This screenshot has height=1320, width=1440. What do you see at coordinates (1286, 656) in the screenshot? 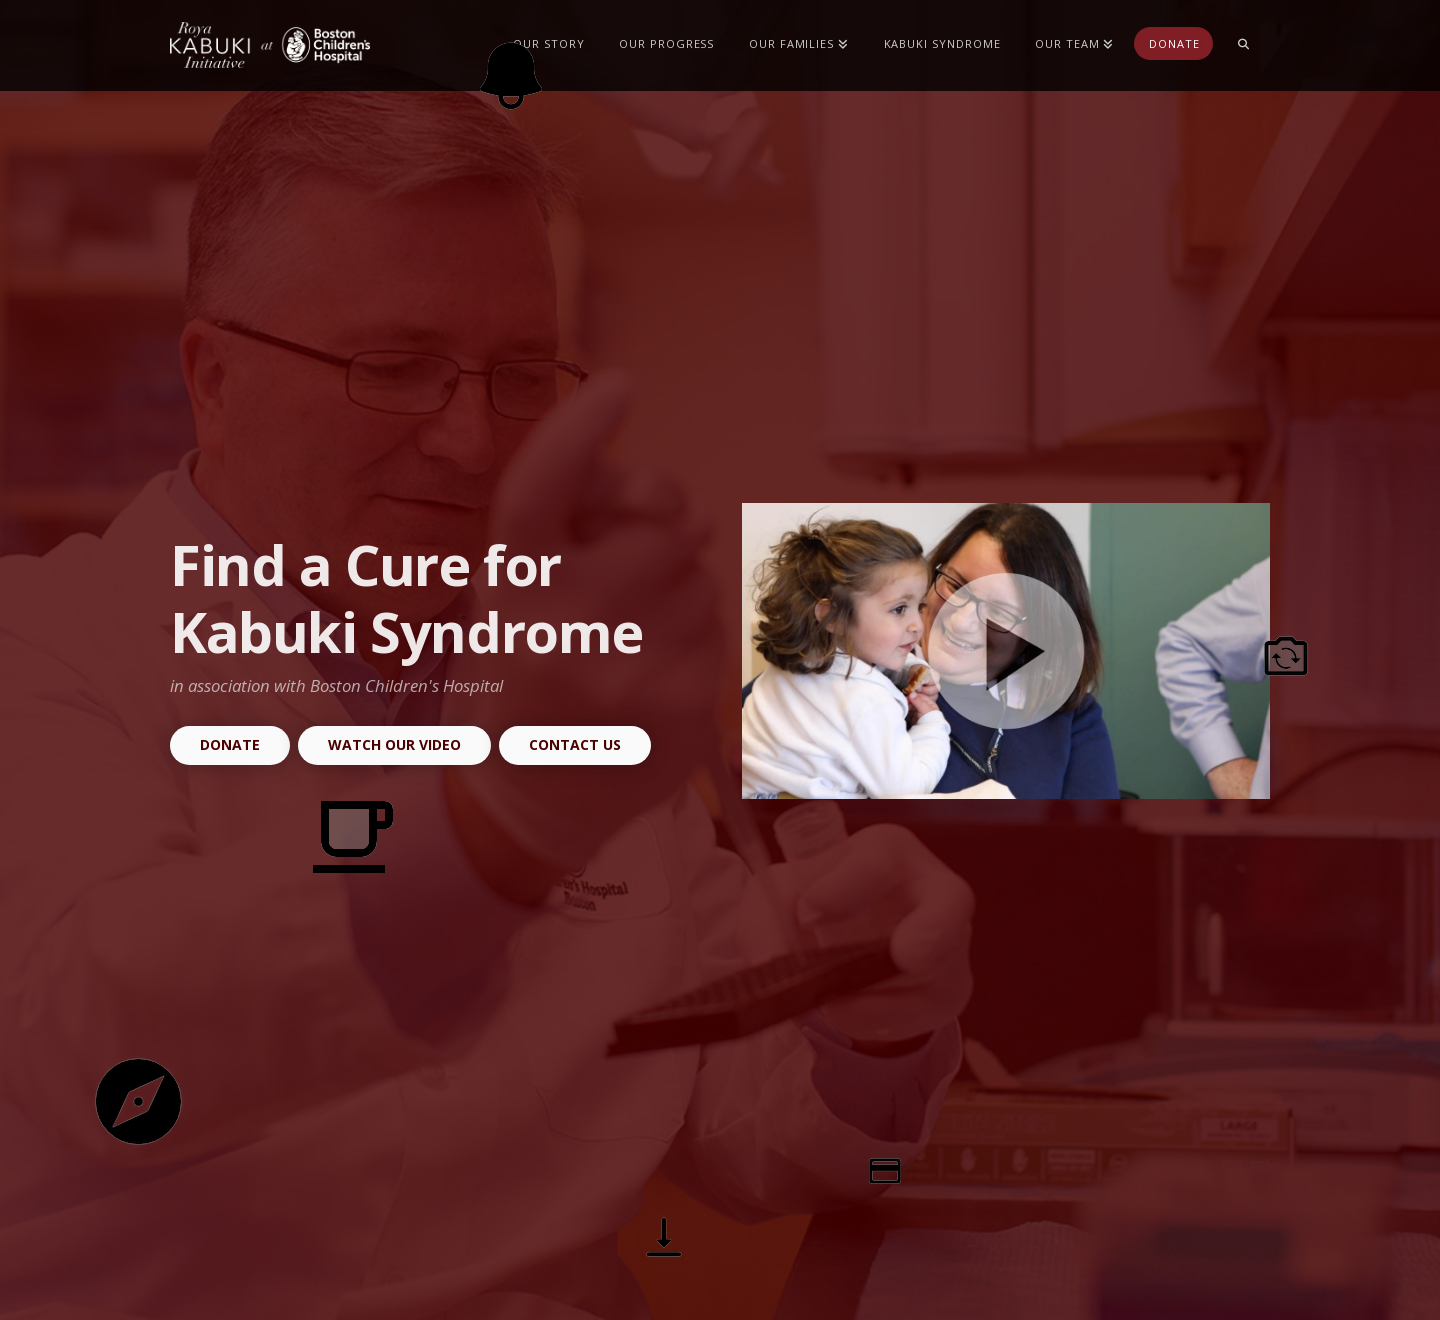
I see `switch between front and rear camera` at bounding box center [1286, 656].